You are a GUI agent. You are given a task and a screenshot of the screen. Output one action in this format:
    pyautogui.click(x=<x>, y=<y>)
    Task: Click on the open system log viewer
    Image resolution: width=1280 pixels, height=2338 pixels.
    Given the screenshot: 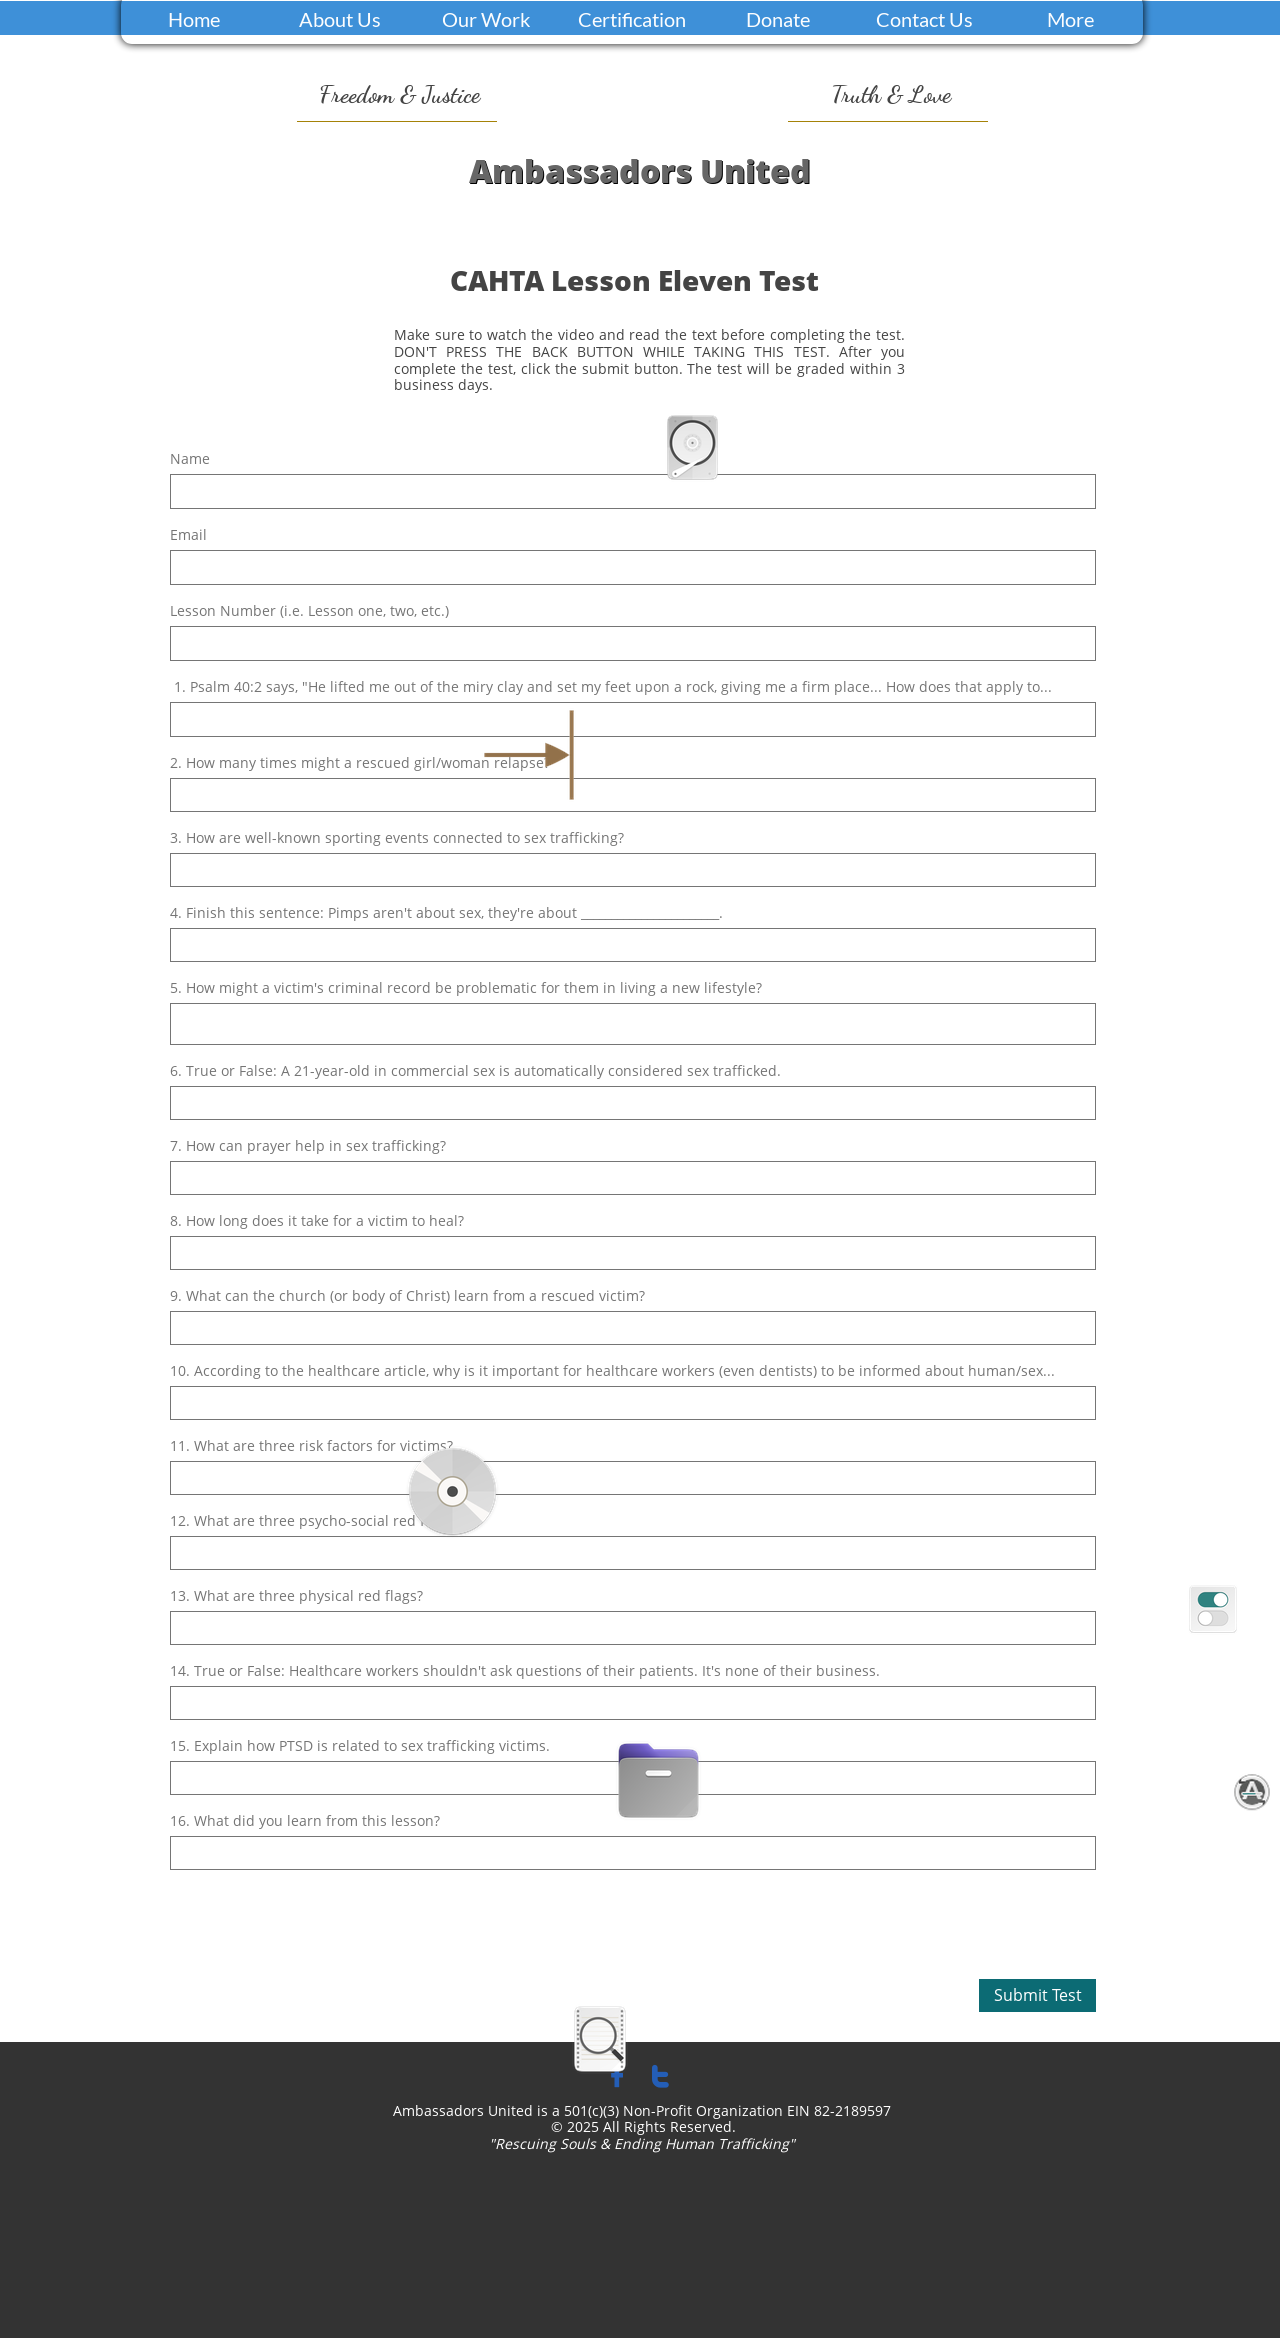 What is the action you would take?
    pyautogui.click(x=600, y=2039)
    